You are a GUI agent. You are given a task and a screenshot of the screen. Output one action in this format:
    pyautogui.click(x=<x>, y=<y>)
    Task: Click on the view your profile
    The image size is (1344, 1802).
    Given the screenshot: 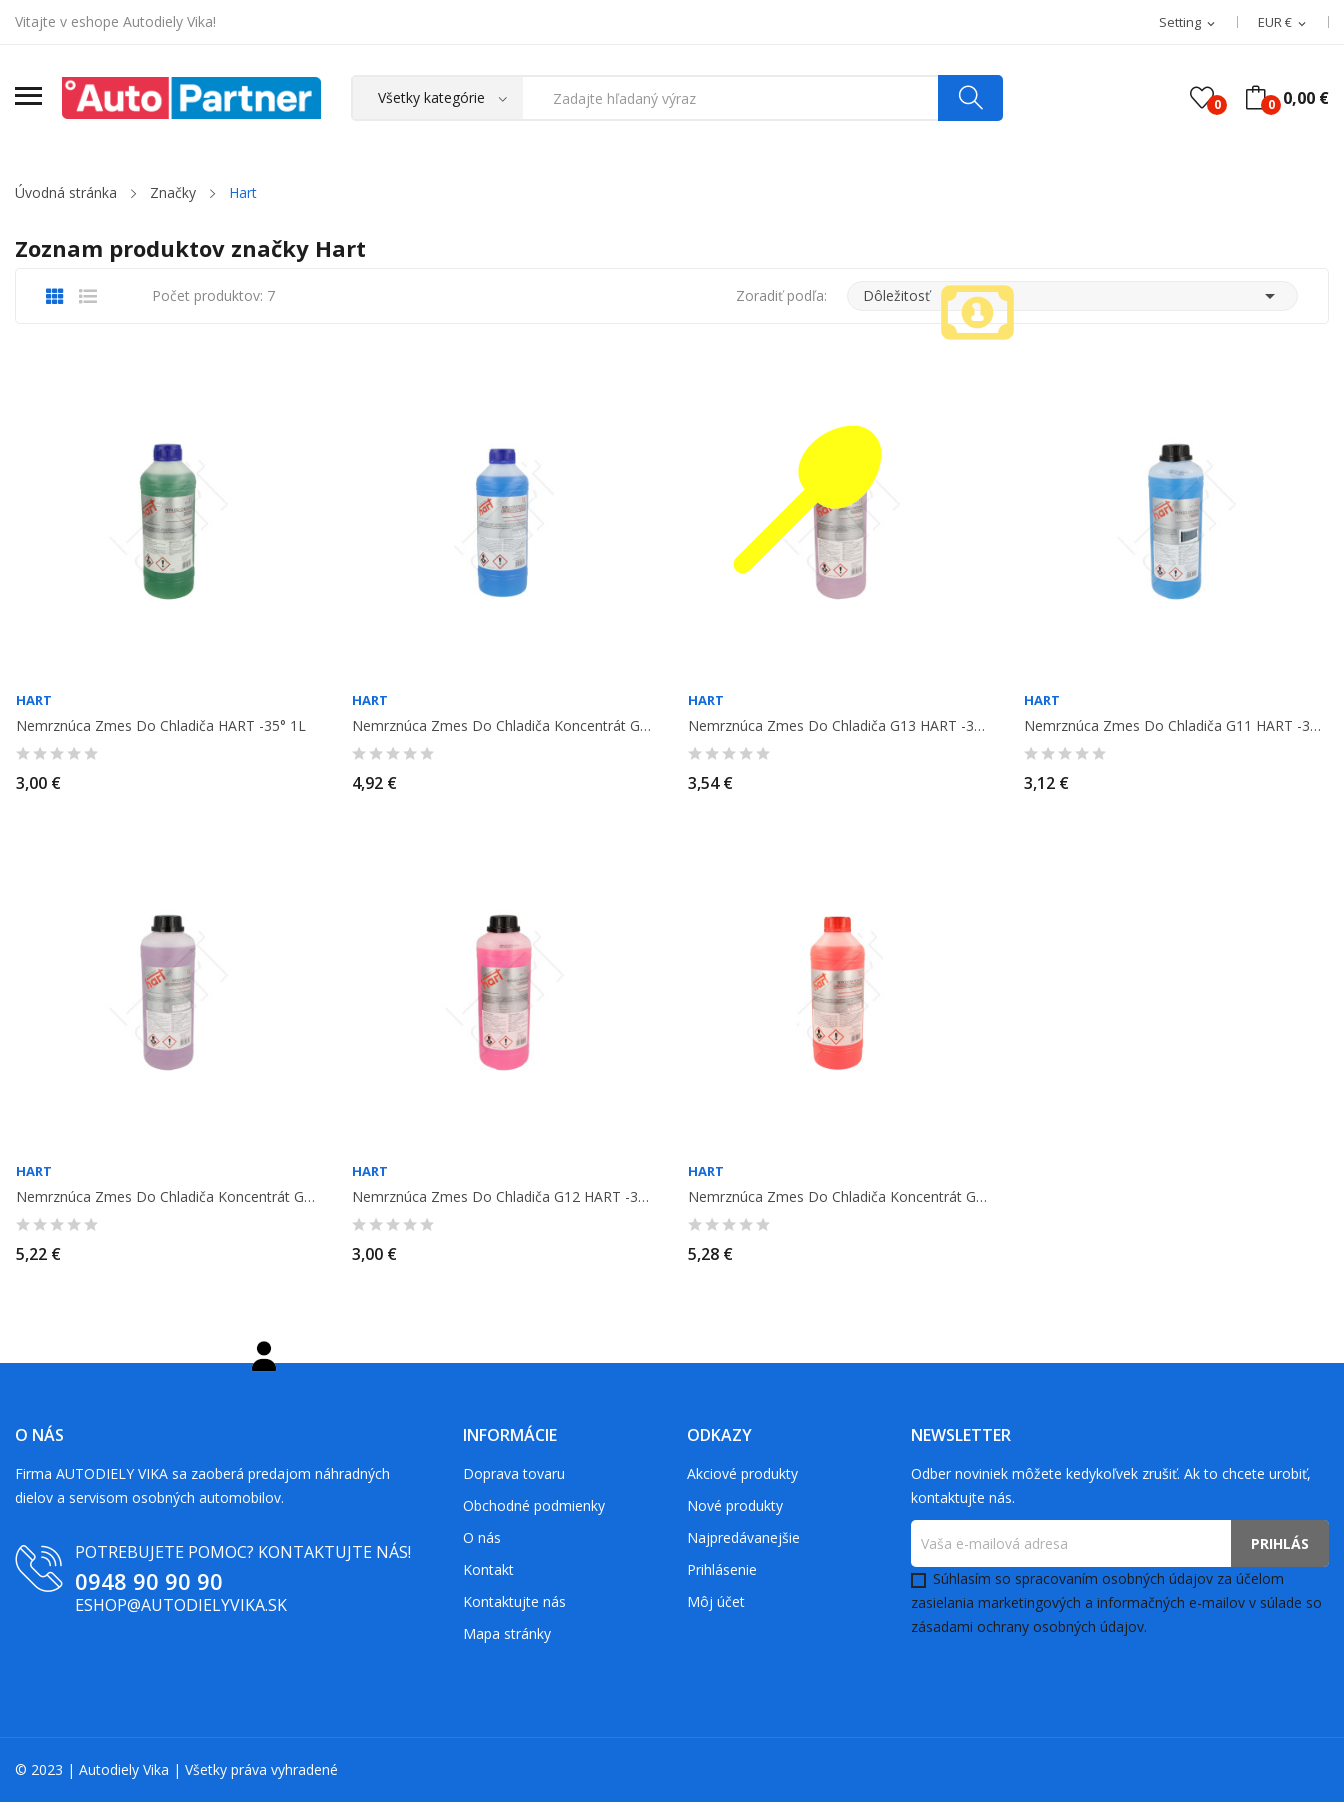 What is the action you would take?
    pyautogui.click(x=264, y=1356)
    